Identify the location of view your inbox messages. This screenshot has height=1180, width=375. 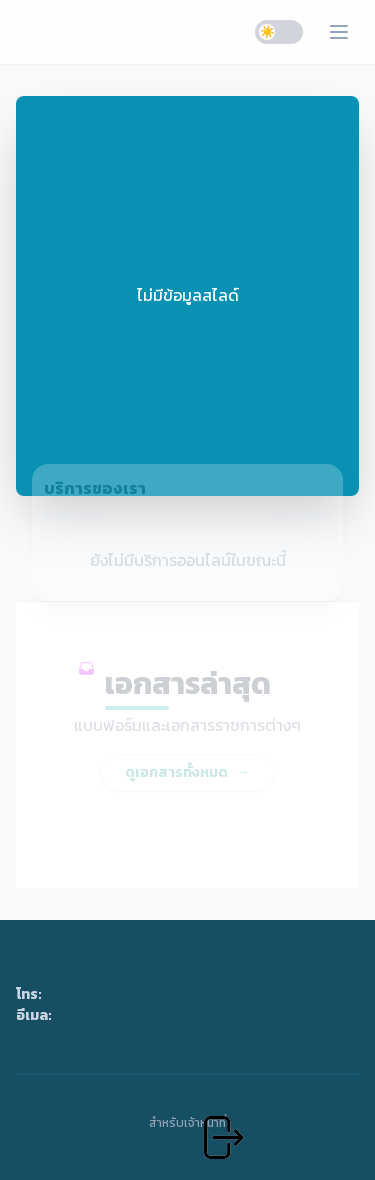
(86, 668).